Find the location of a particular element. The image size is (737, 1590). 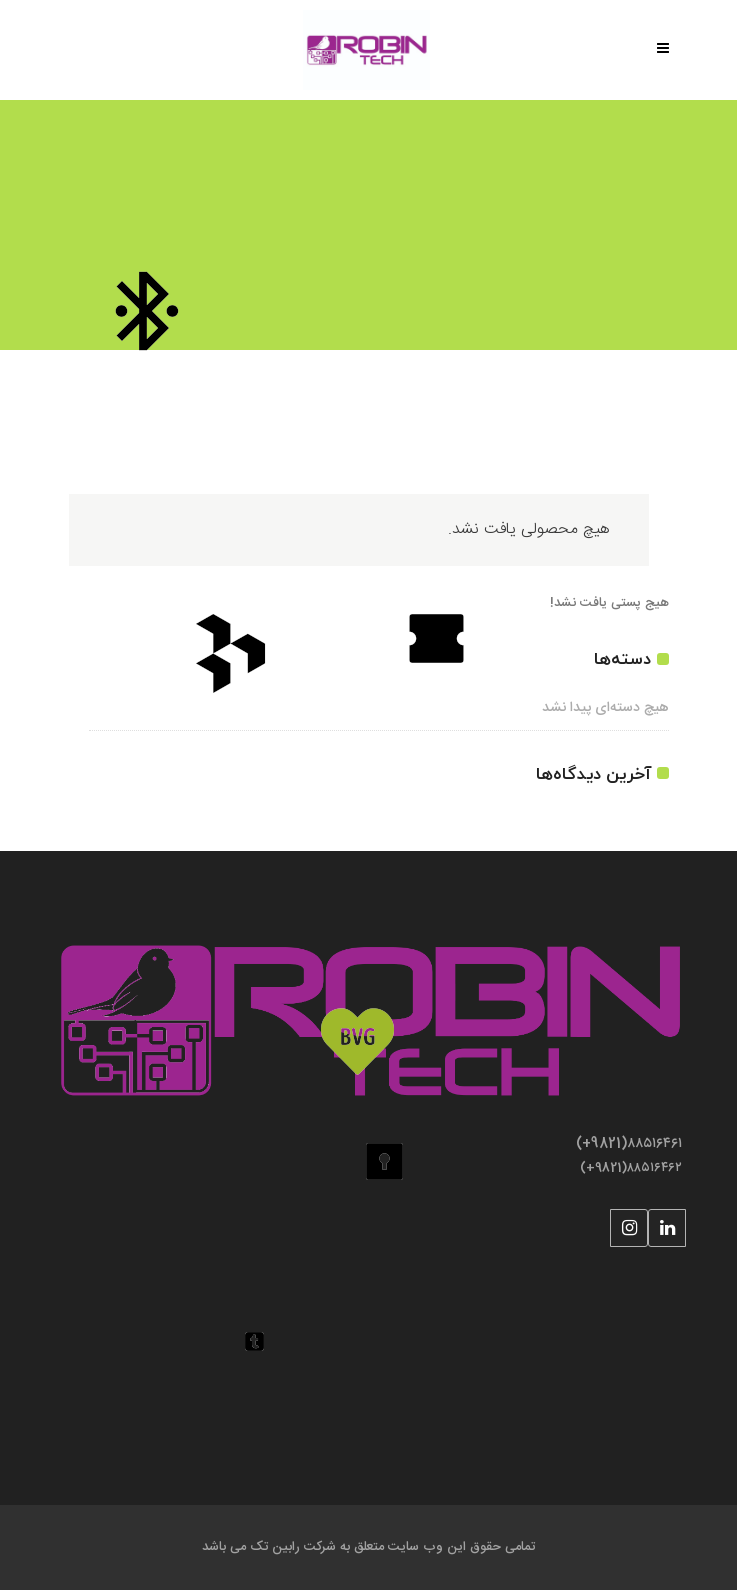

open tumblr app is located at coordinates (254, 1341).